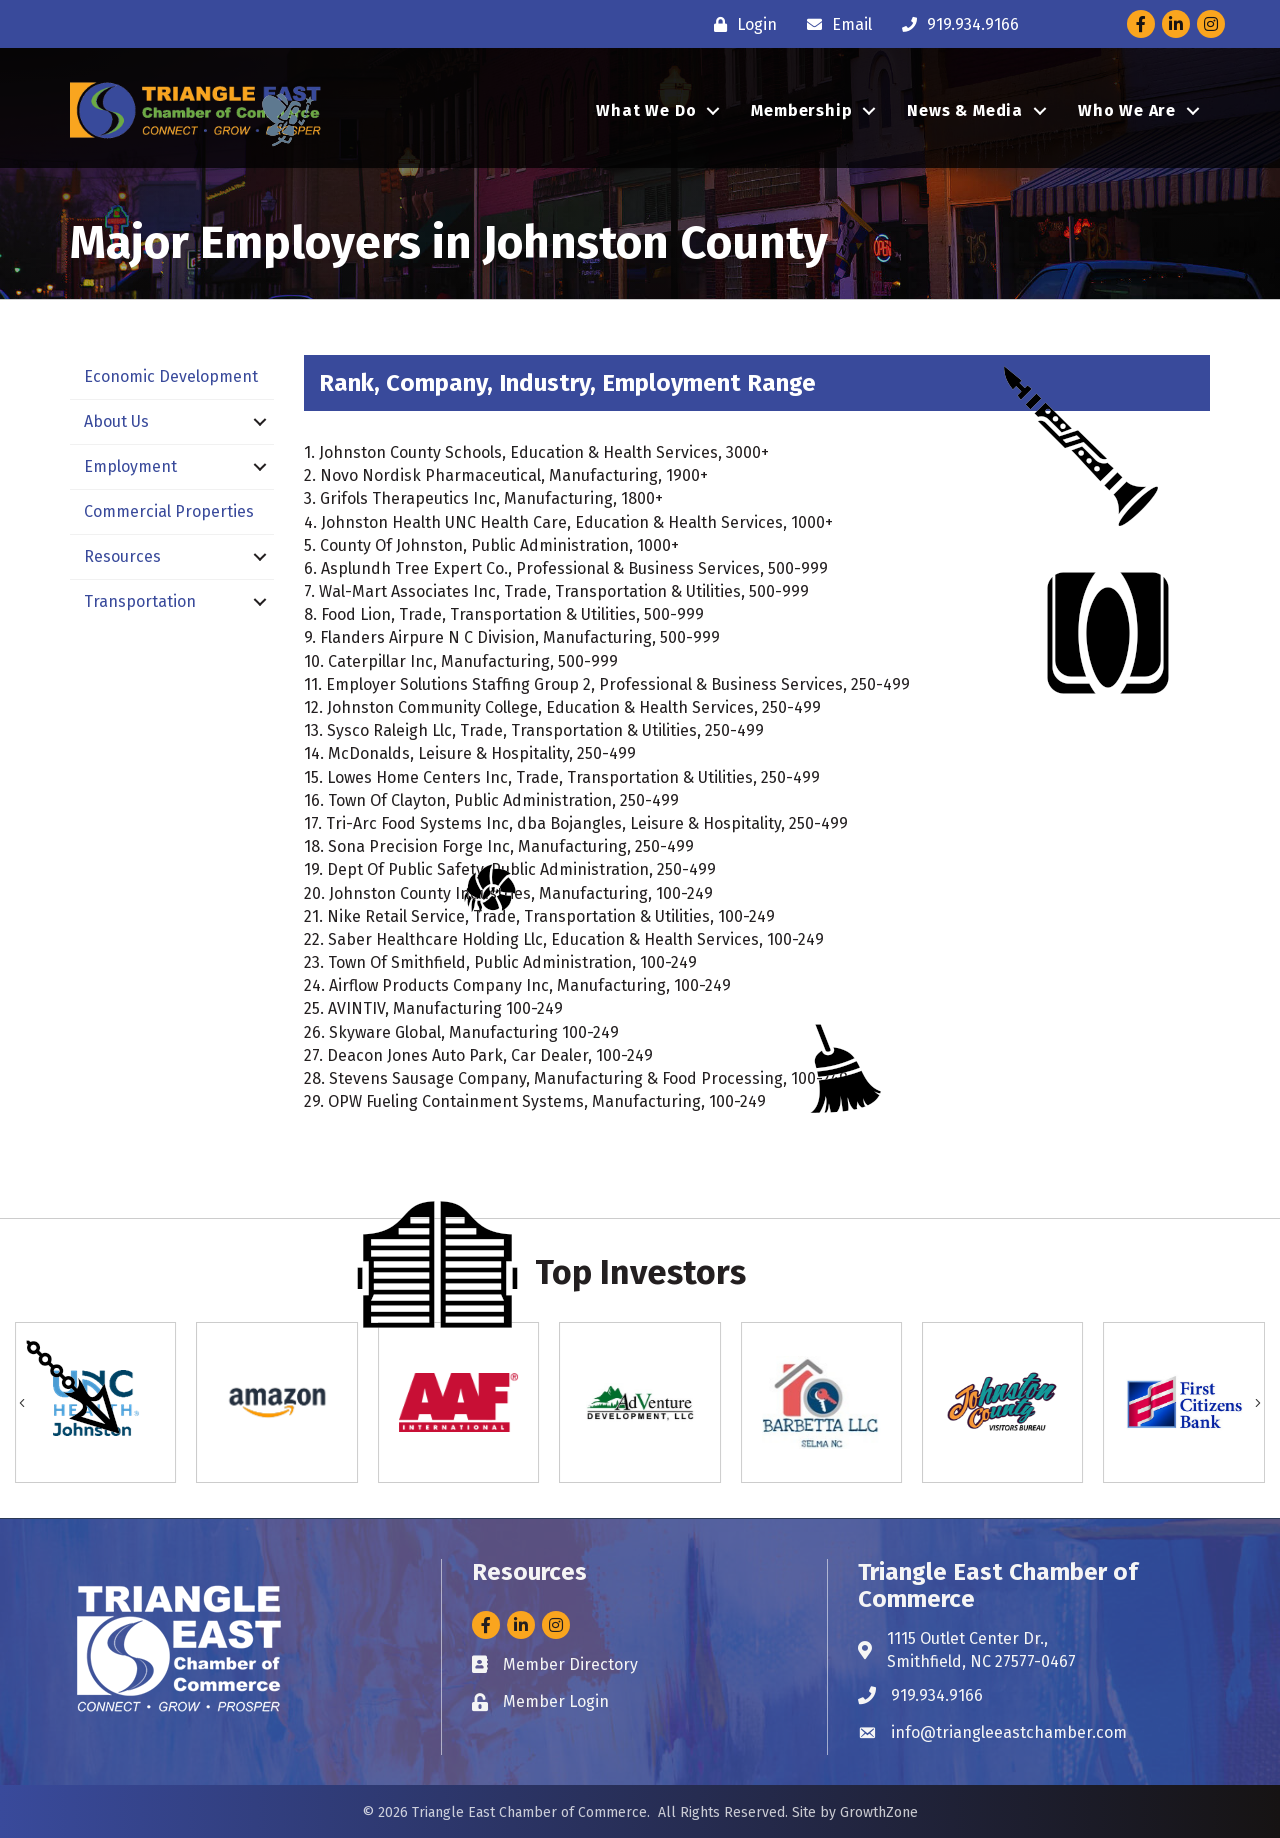 The width and height of the screenshot is (1280, 1838). What do you see at coordinates (1081, 446) in the screenshot?
I see `select clarinet as your instrument` at bounding box center [1081, 446].